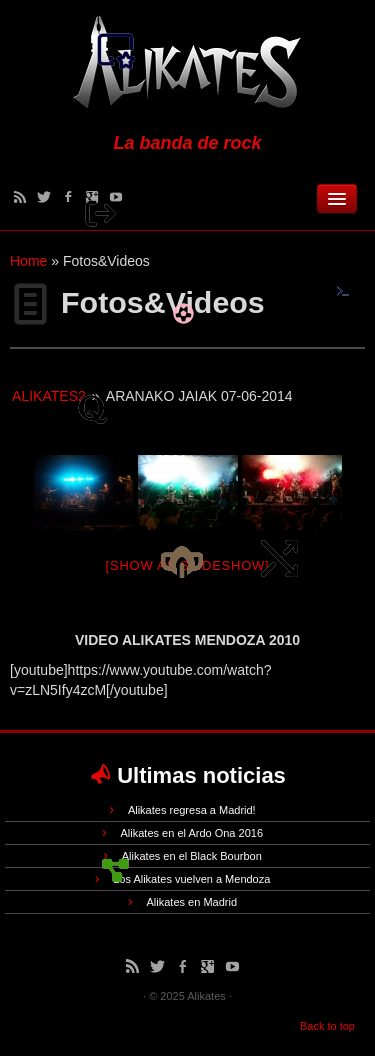  What do you see at coordinates (115, 49) in the screenshot?
I see `mark this tablet as a favorite device` at bounding box center [115, 49].